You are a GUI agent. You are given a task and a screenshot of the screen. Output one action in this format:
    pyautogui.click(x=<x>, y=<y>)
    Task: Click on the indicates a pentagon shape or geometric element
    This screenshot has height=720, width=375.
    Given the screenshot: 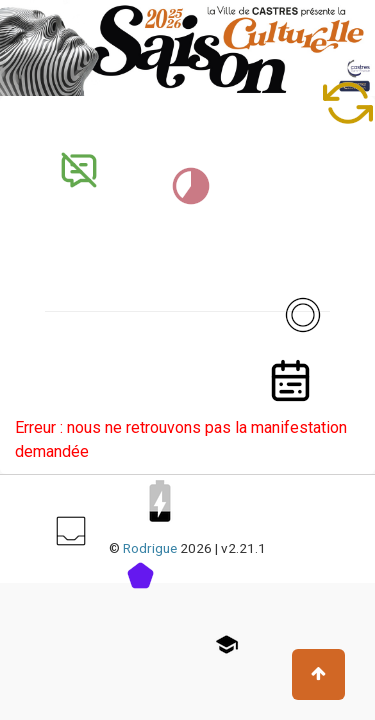 What is the action you would take?
    pyautogui.click(x=140, y=575)
    